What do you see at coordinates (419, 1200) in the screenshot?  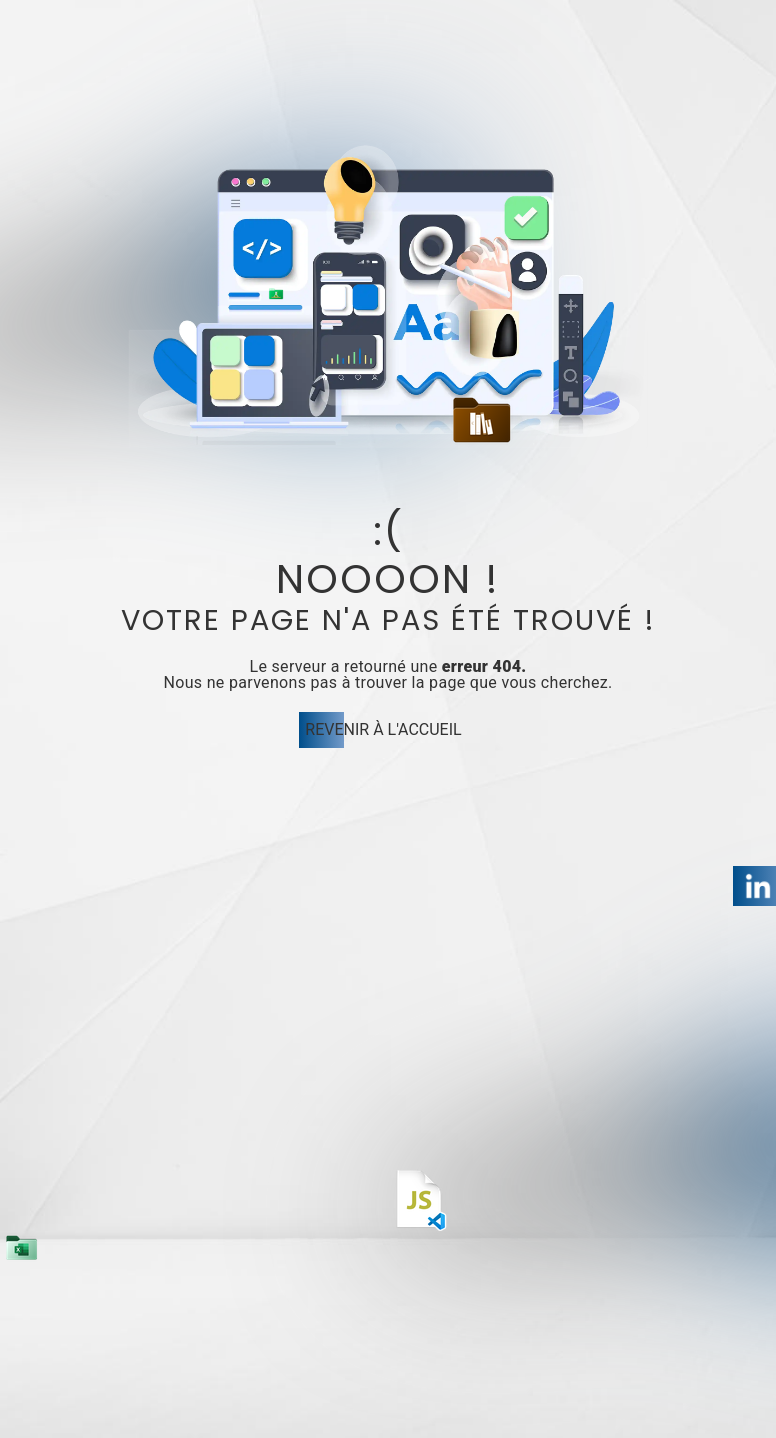 I see `javascript file type in Visual Studio Code` at bounding box center [419, 1200].